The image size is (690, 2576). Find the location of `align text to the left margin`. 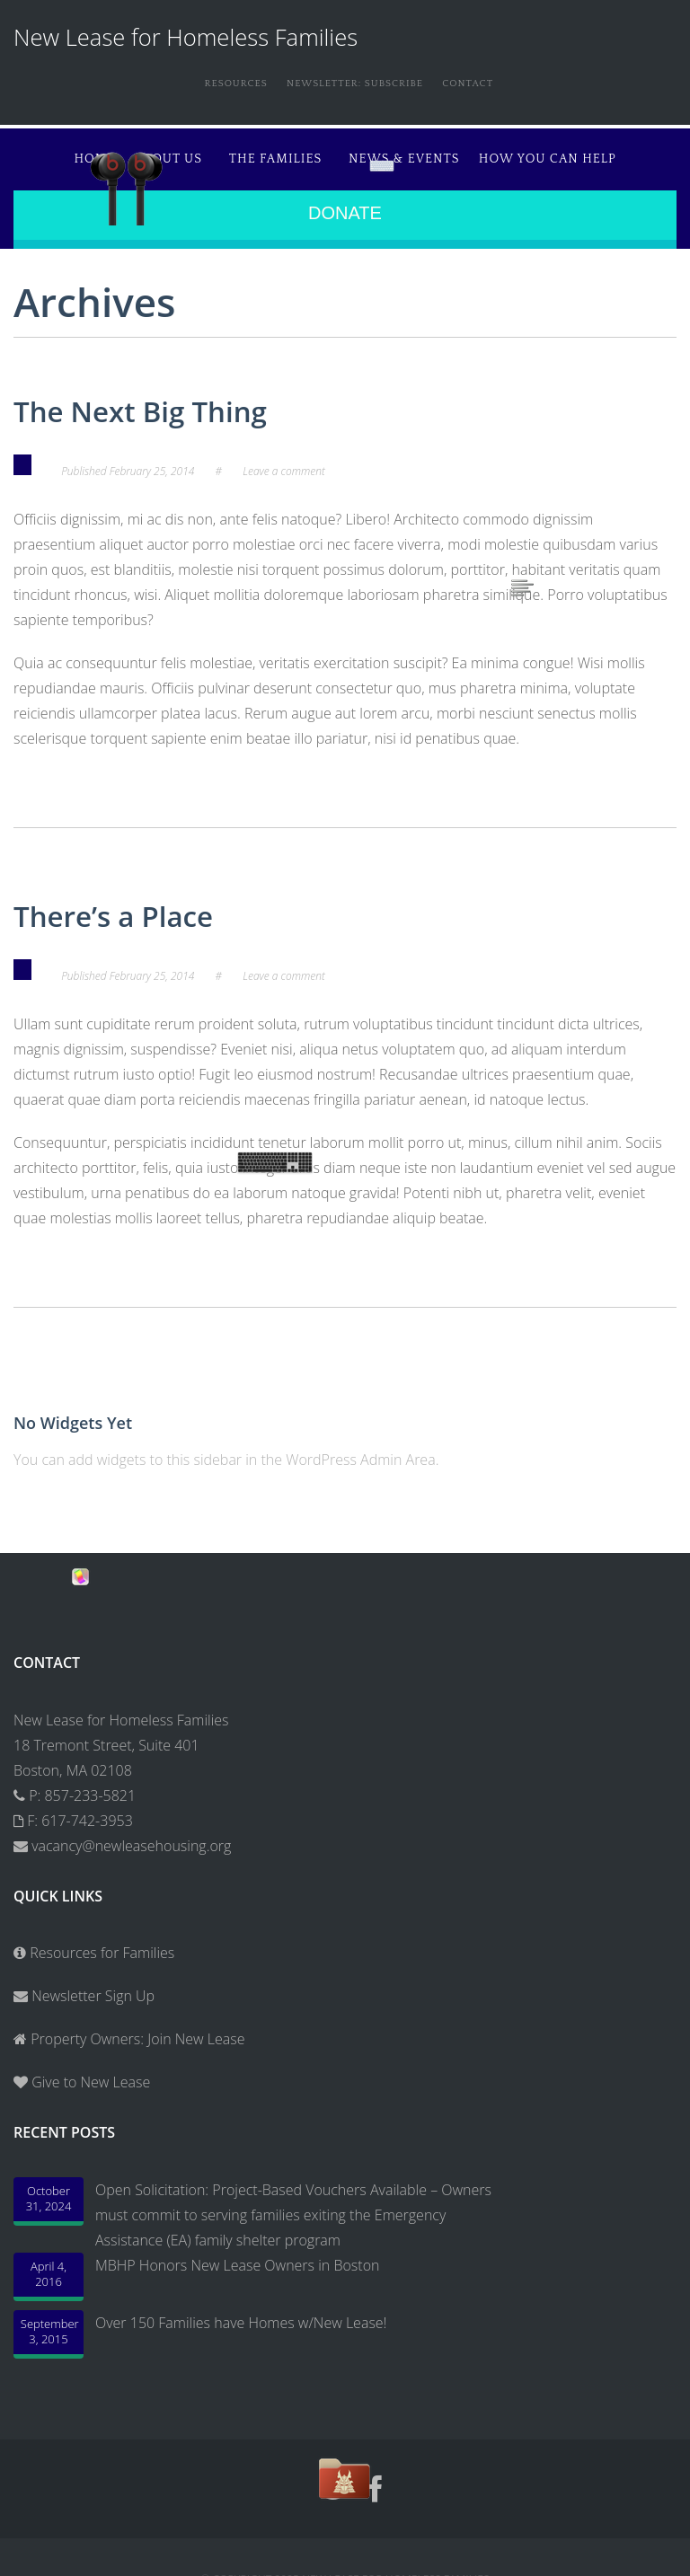

align text to the left margin is located at coordinates (522, 587).